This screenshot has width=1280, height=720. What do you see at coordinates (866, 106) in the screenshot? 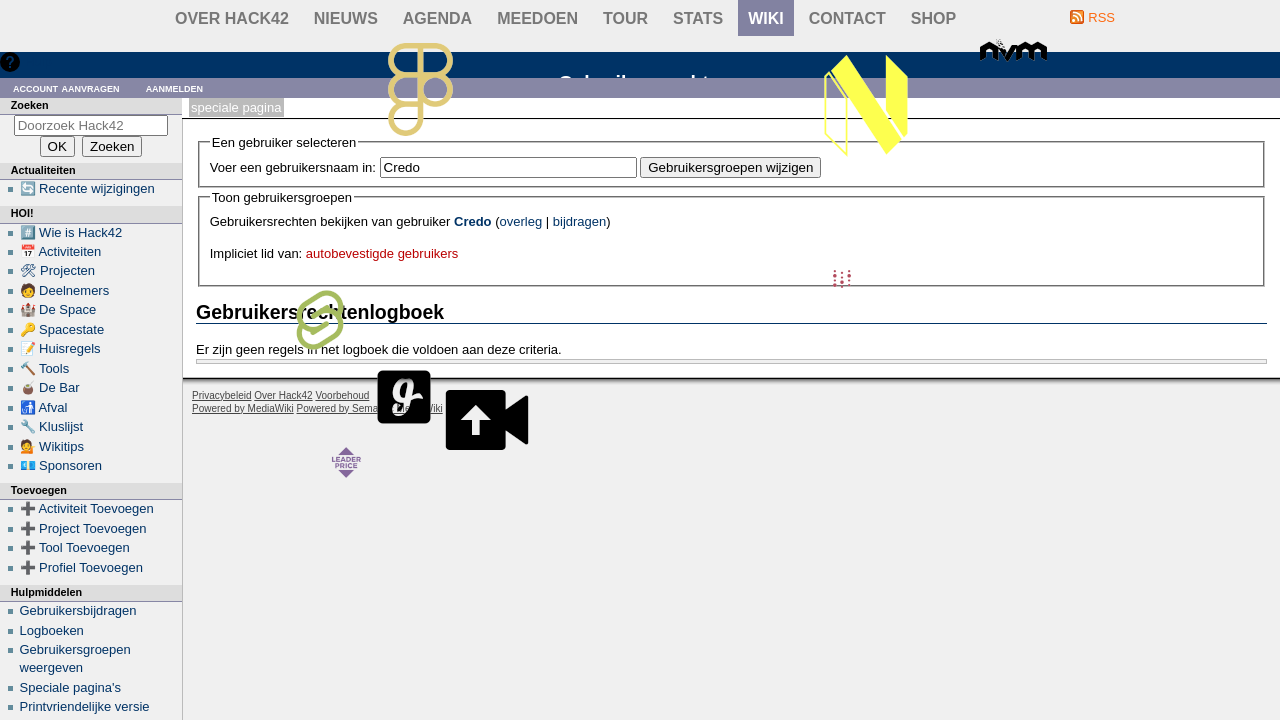
I see `open neovim text editor` at bounding box center [866, 106].